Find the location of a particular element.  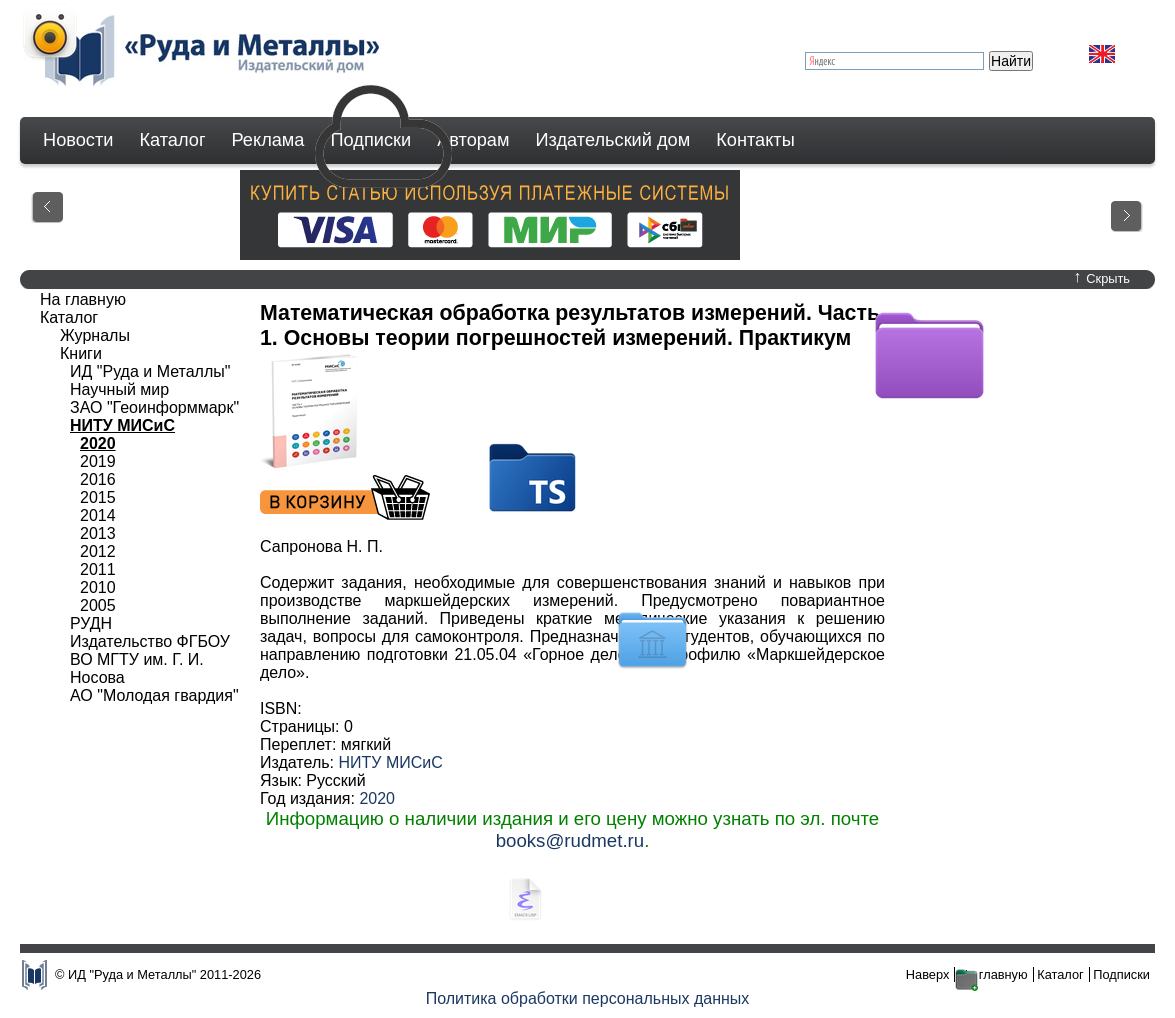

open a folder to view its contents is located at coordinates (929, 355).